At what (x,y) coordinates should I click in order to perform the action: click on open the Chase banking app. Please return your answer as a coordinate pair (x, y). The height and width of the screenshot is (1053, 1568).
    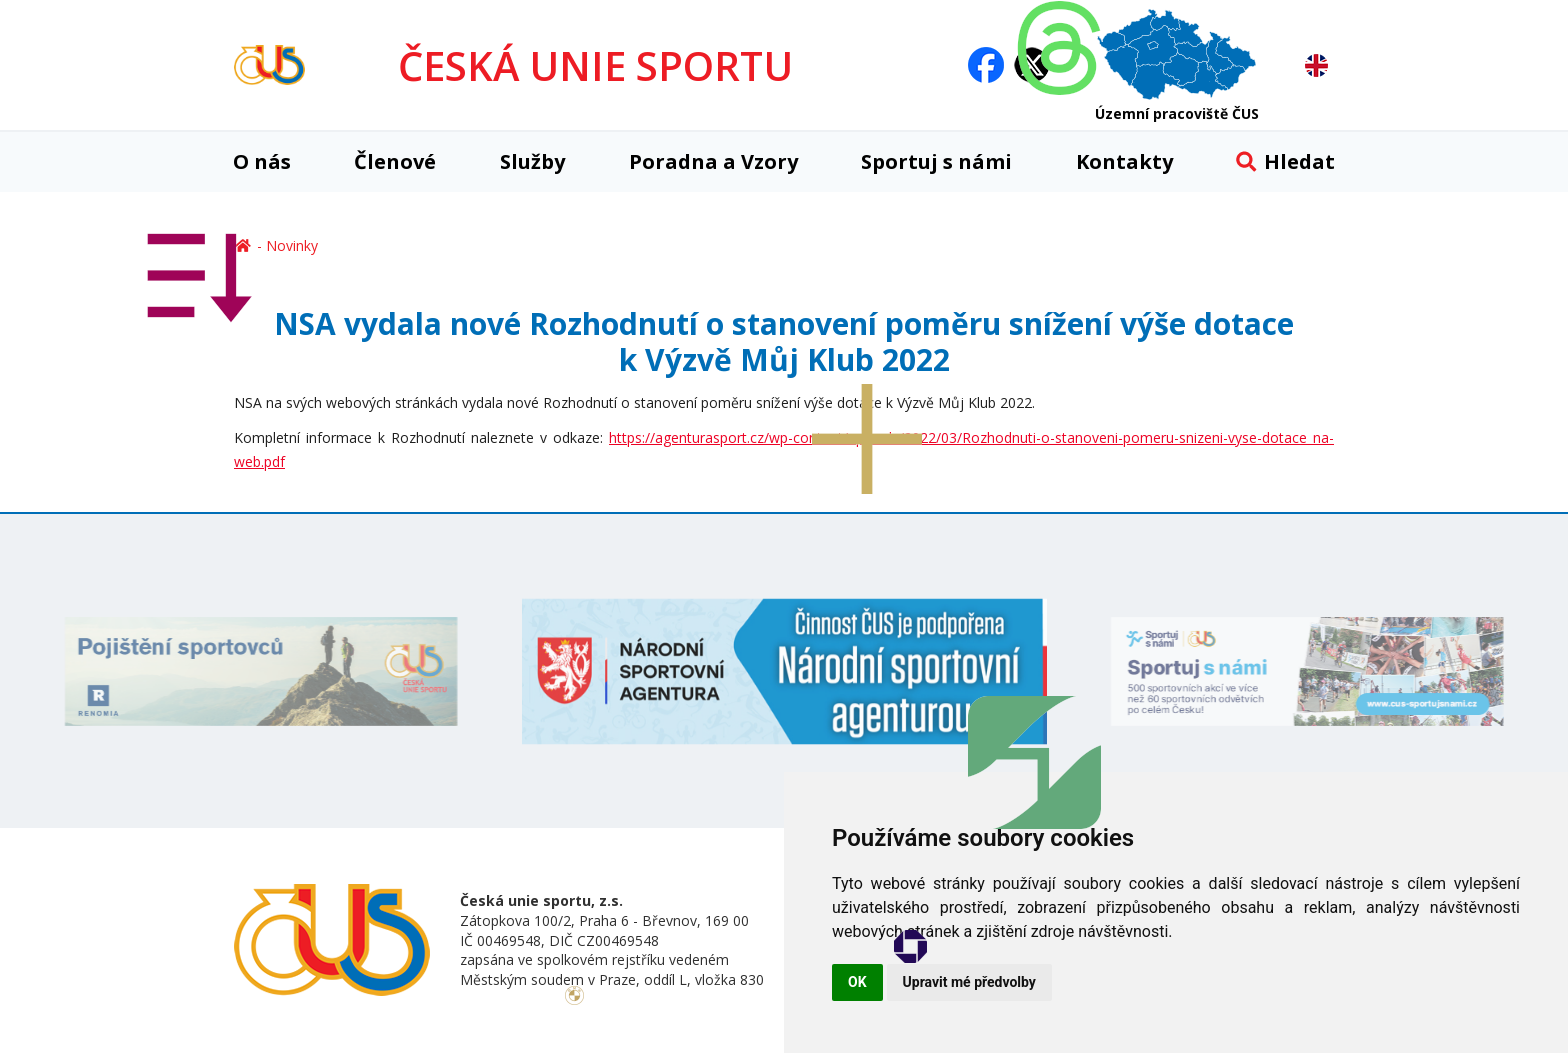
    Looking at the image, I should click on (910, 946).